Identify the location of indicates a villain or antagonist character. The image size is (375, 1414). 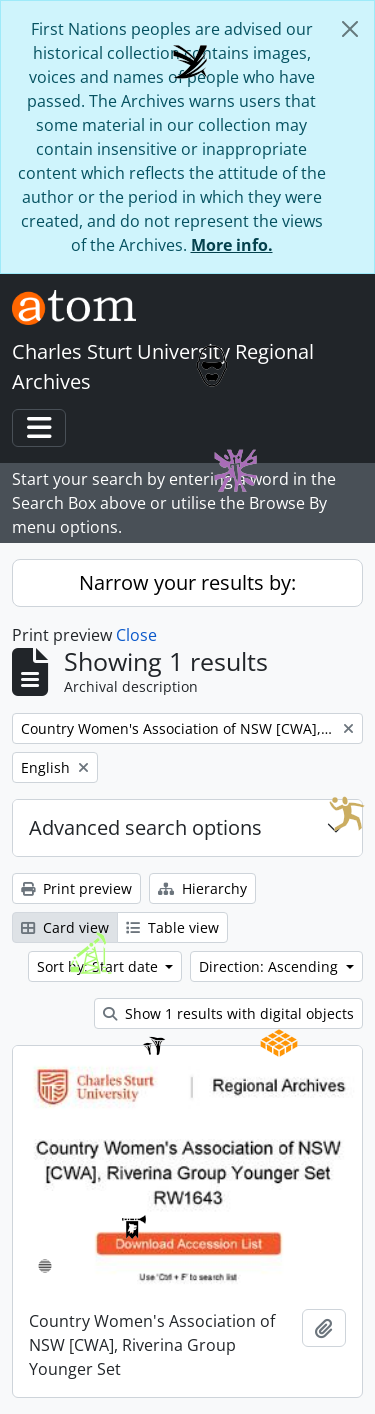
(212, 366).